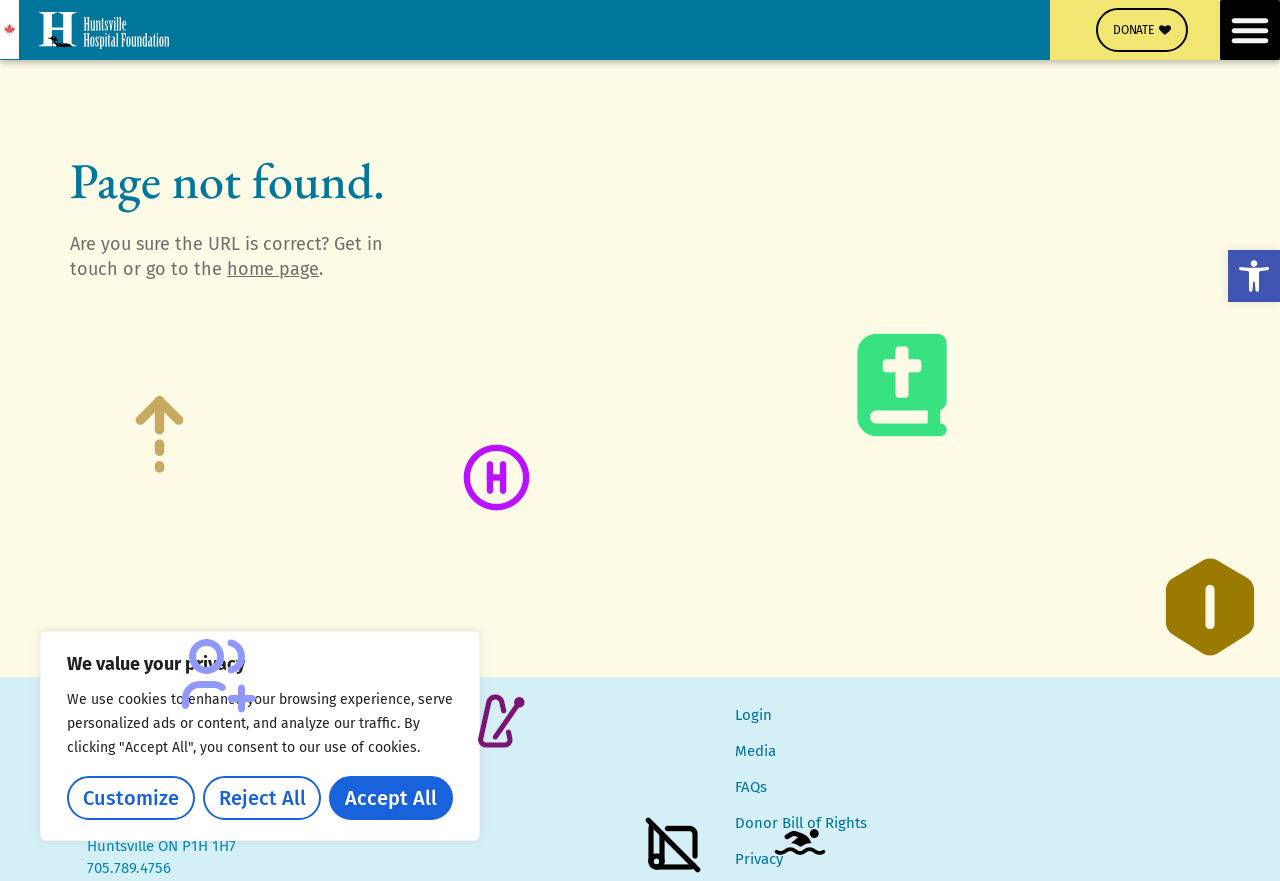  What do you see at coordinates (673, 845) in the screenshot?
I see `disable wallpaper display` at bounding box center [673, 845].